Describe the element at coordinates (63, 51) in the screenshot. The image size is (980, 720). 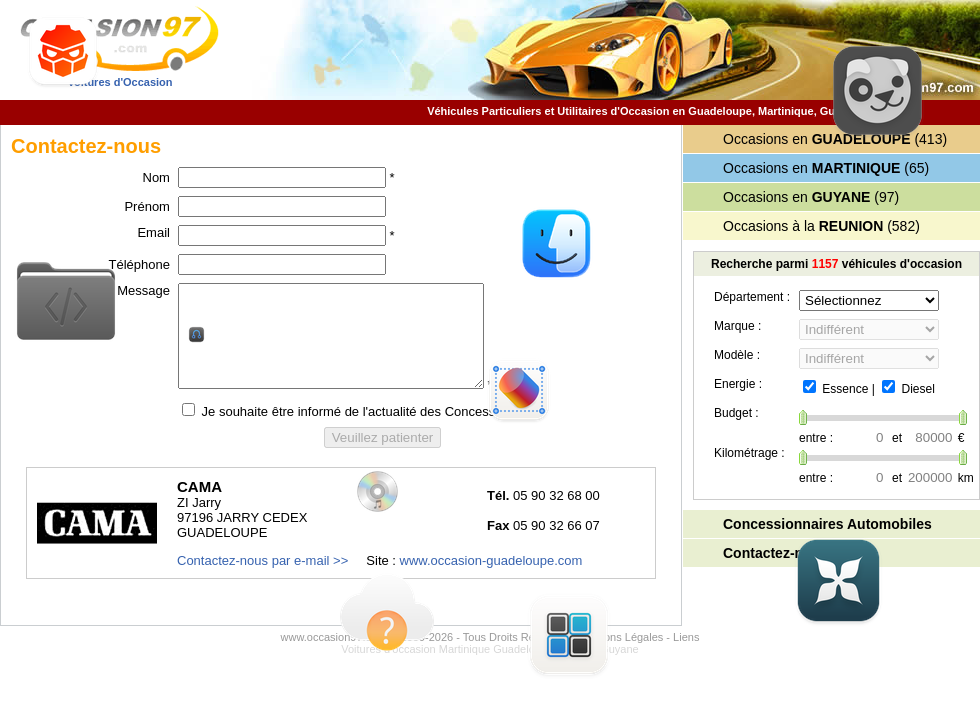
I see `open the Redot game engine application` at that location.